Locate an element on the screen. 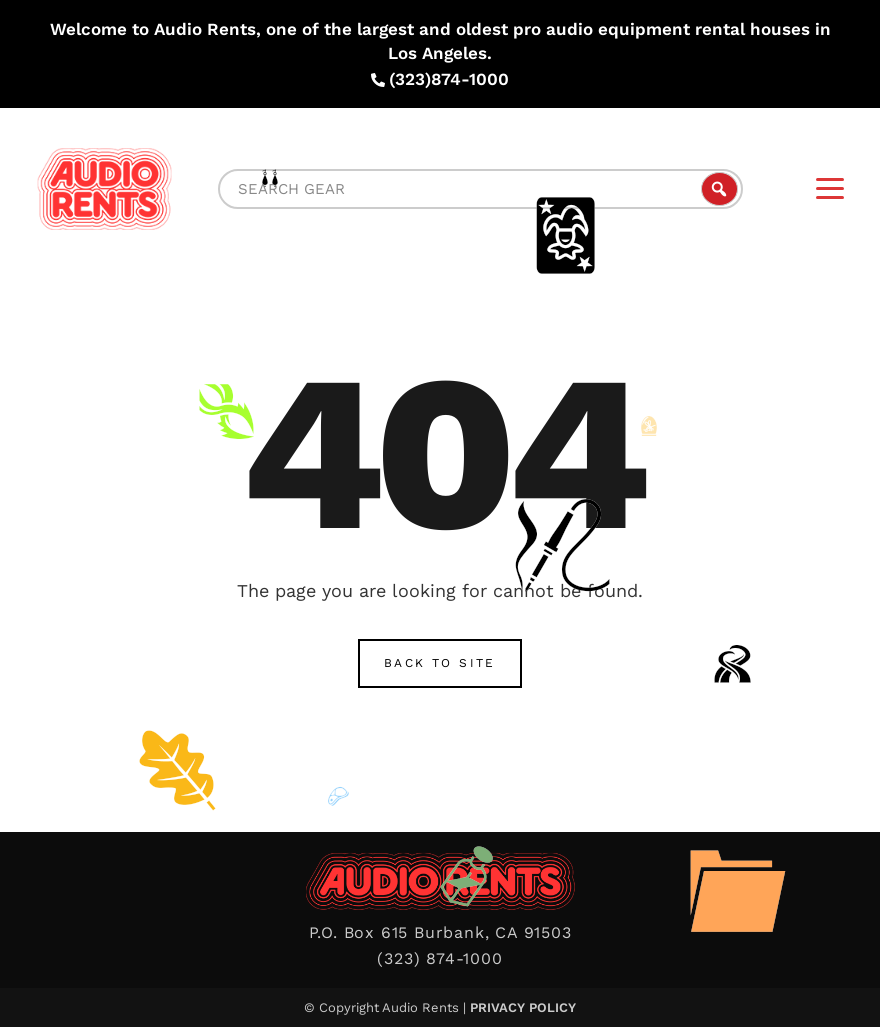 The image size is (880, 1027). indicates a claw attack or slash ability is located at coordinates (226, 411).